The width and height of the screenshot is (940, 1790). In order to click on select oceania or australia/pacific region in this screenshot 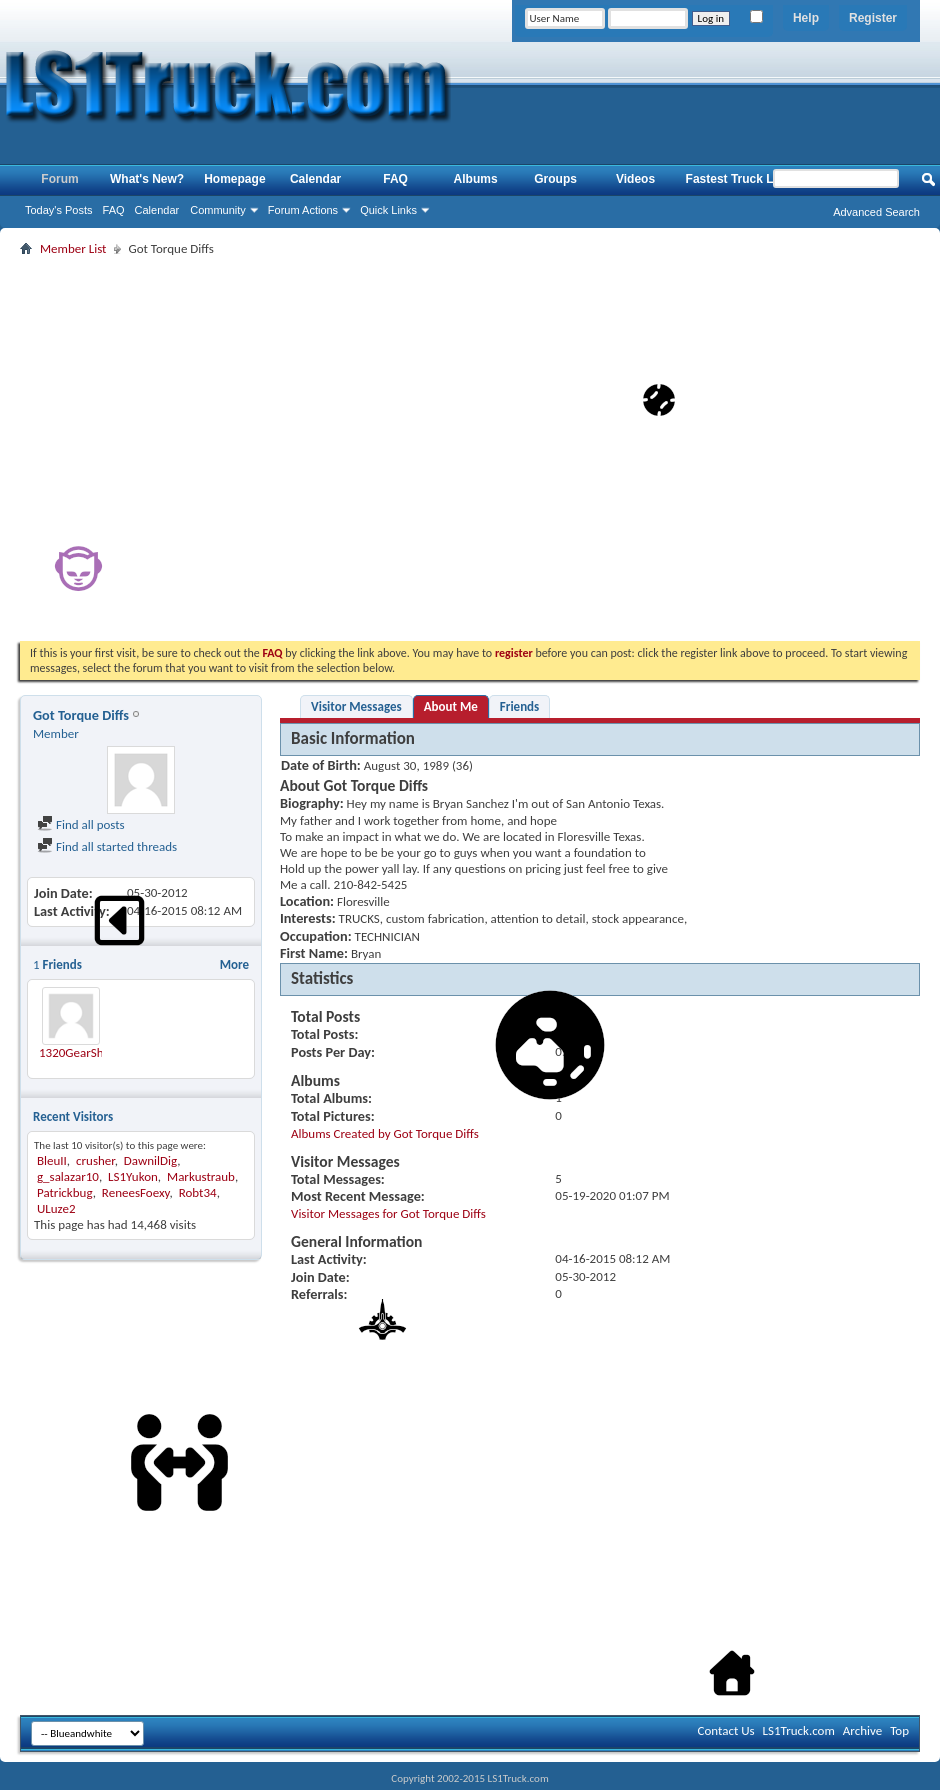, I will do `click(550, 1045)`.